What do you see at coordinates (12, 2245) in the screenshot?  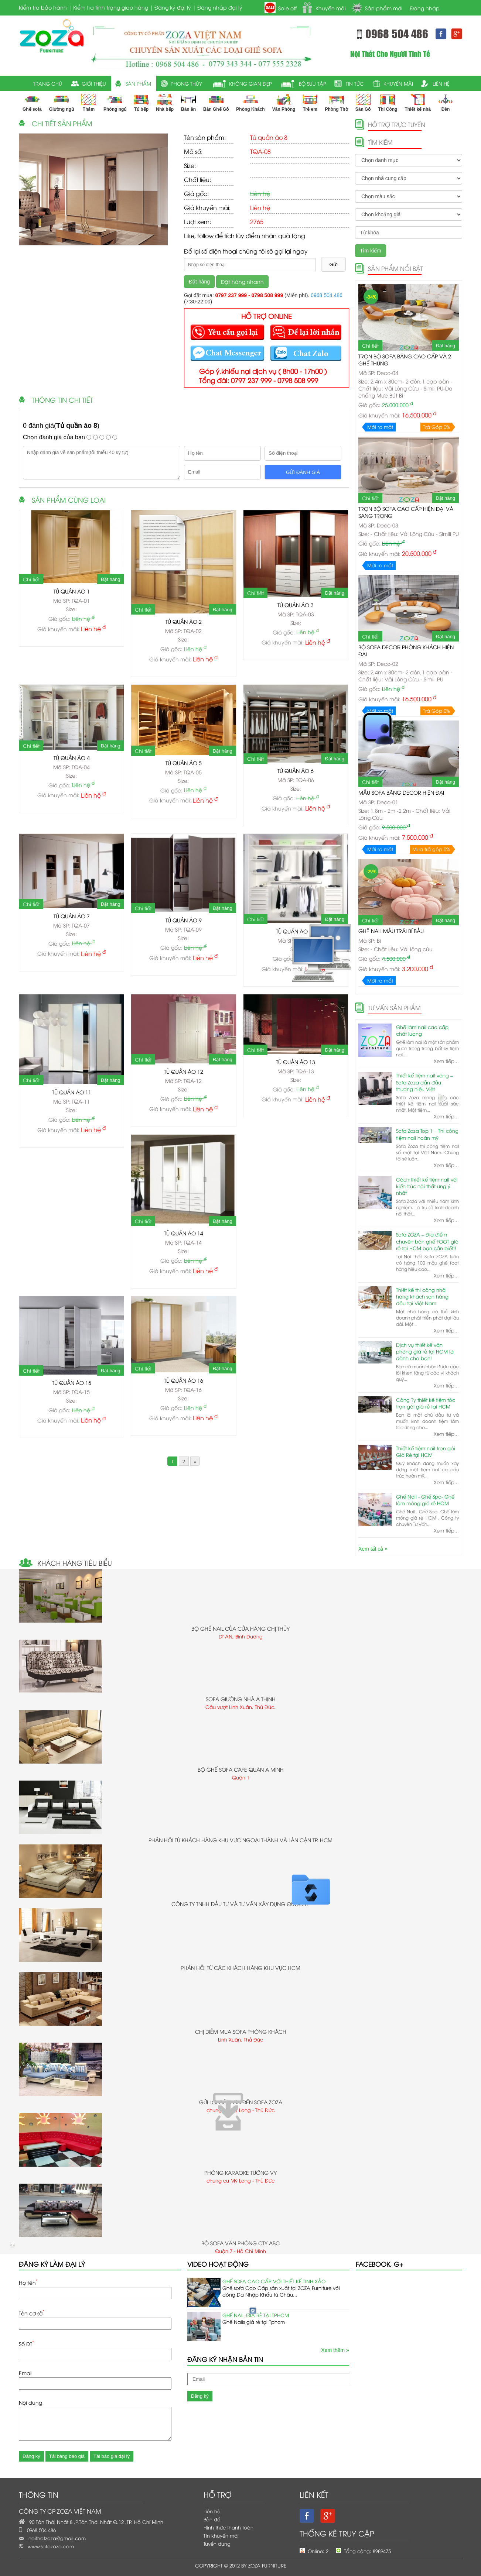 I see `reset zoom to 100% or original size` at bounding box center [12, 2245].